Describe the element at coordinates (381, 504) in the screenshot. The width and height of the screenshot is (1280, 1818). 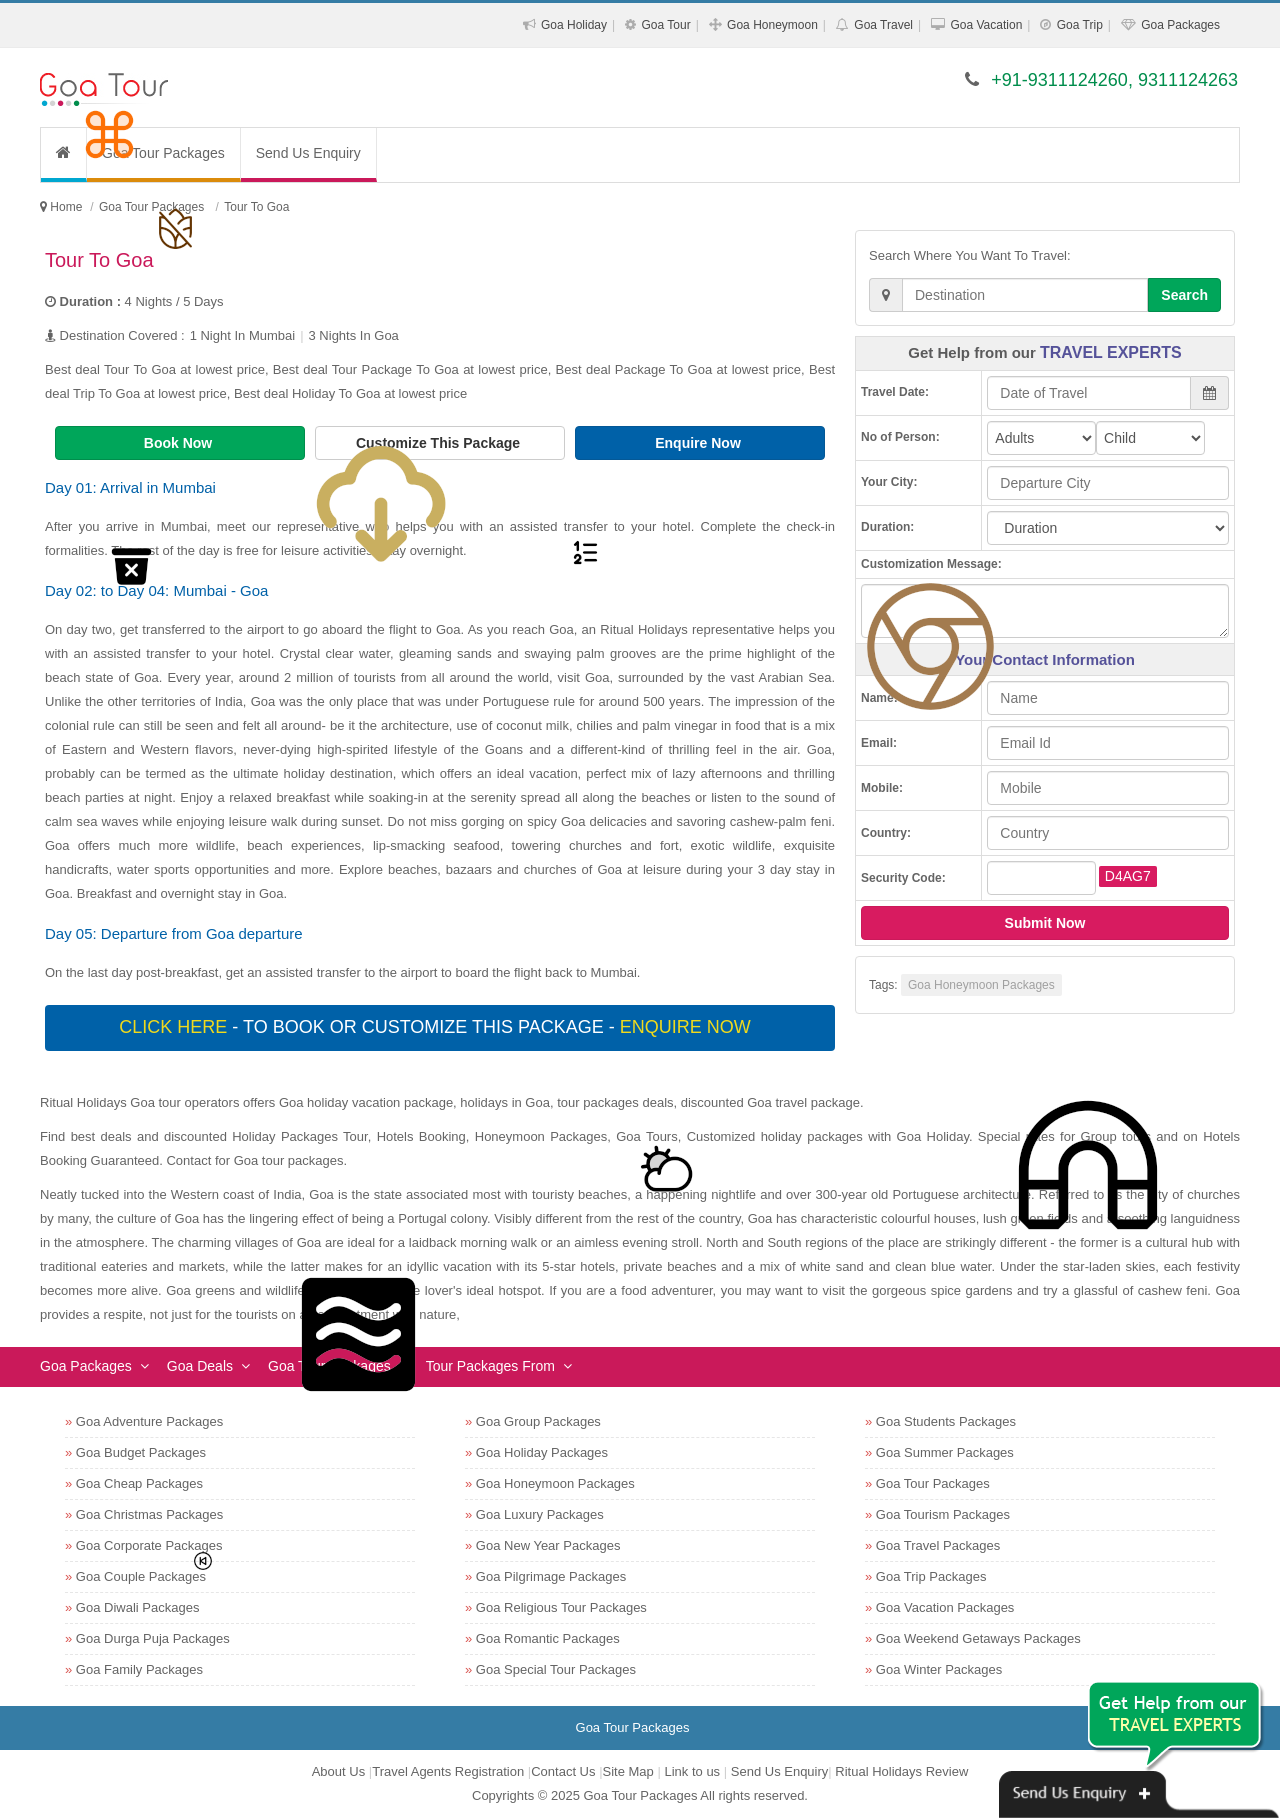
I see `download file from cloud storage` at that location.